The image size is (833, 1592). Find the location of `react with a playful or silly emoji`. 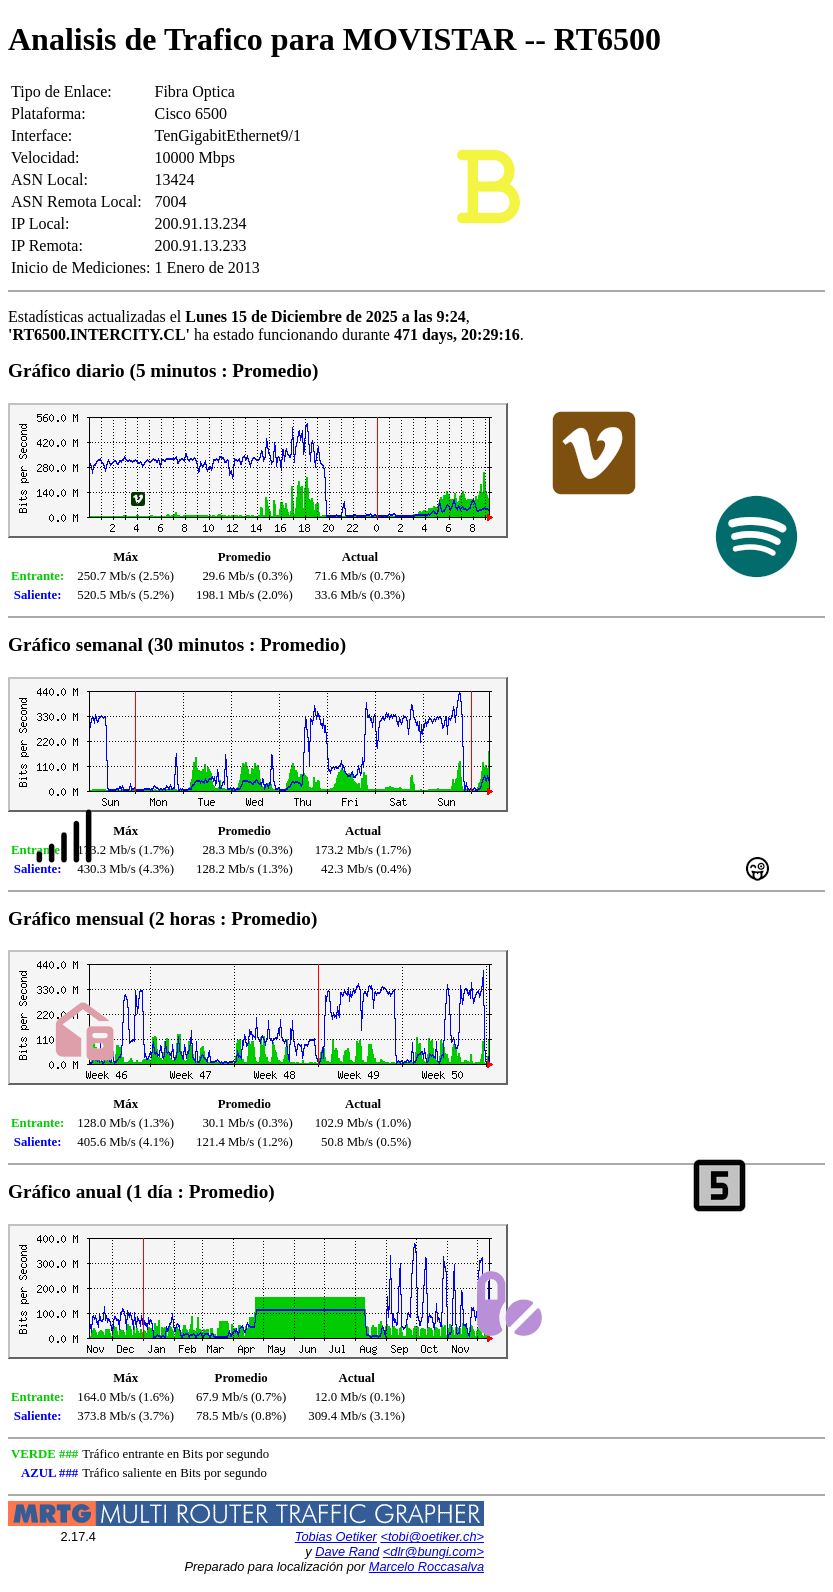

react with a playful or silly emoji is located at coordinates (757, 868).